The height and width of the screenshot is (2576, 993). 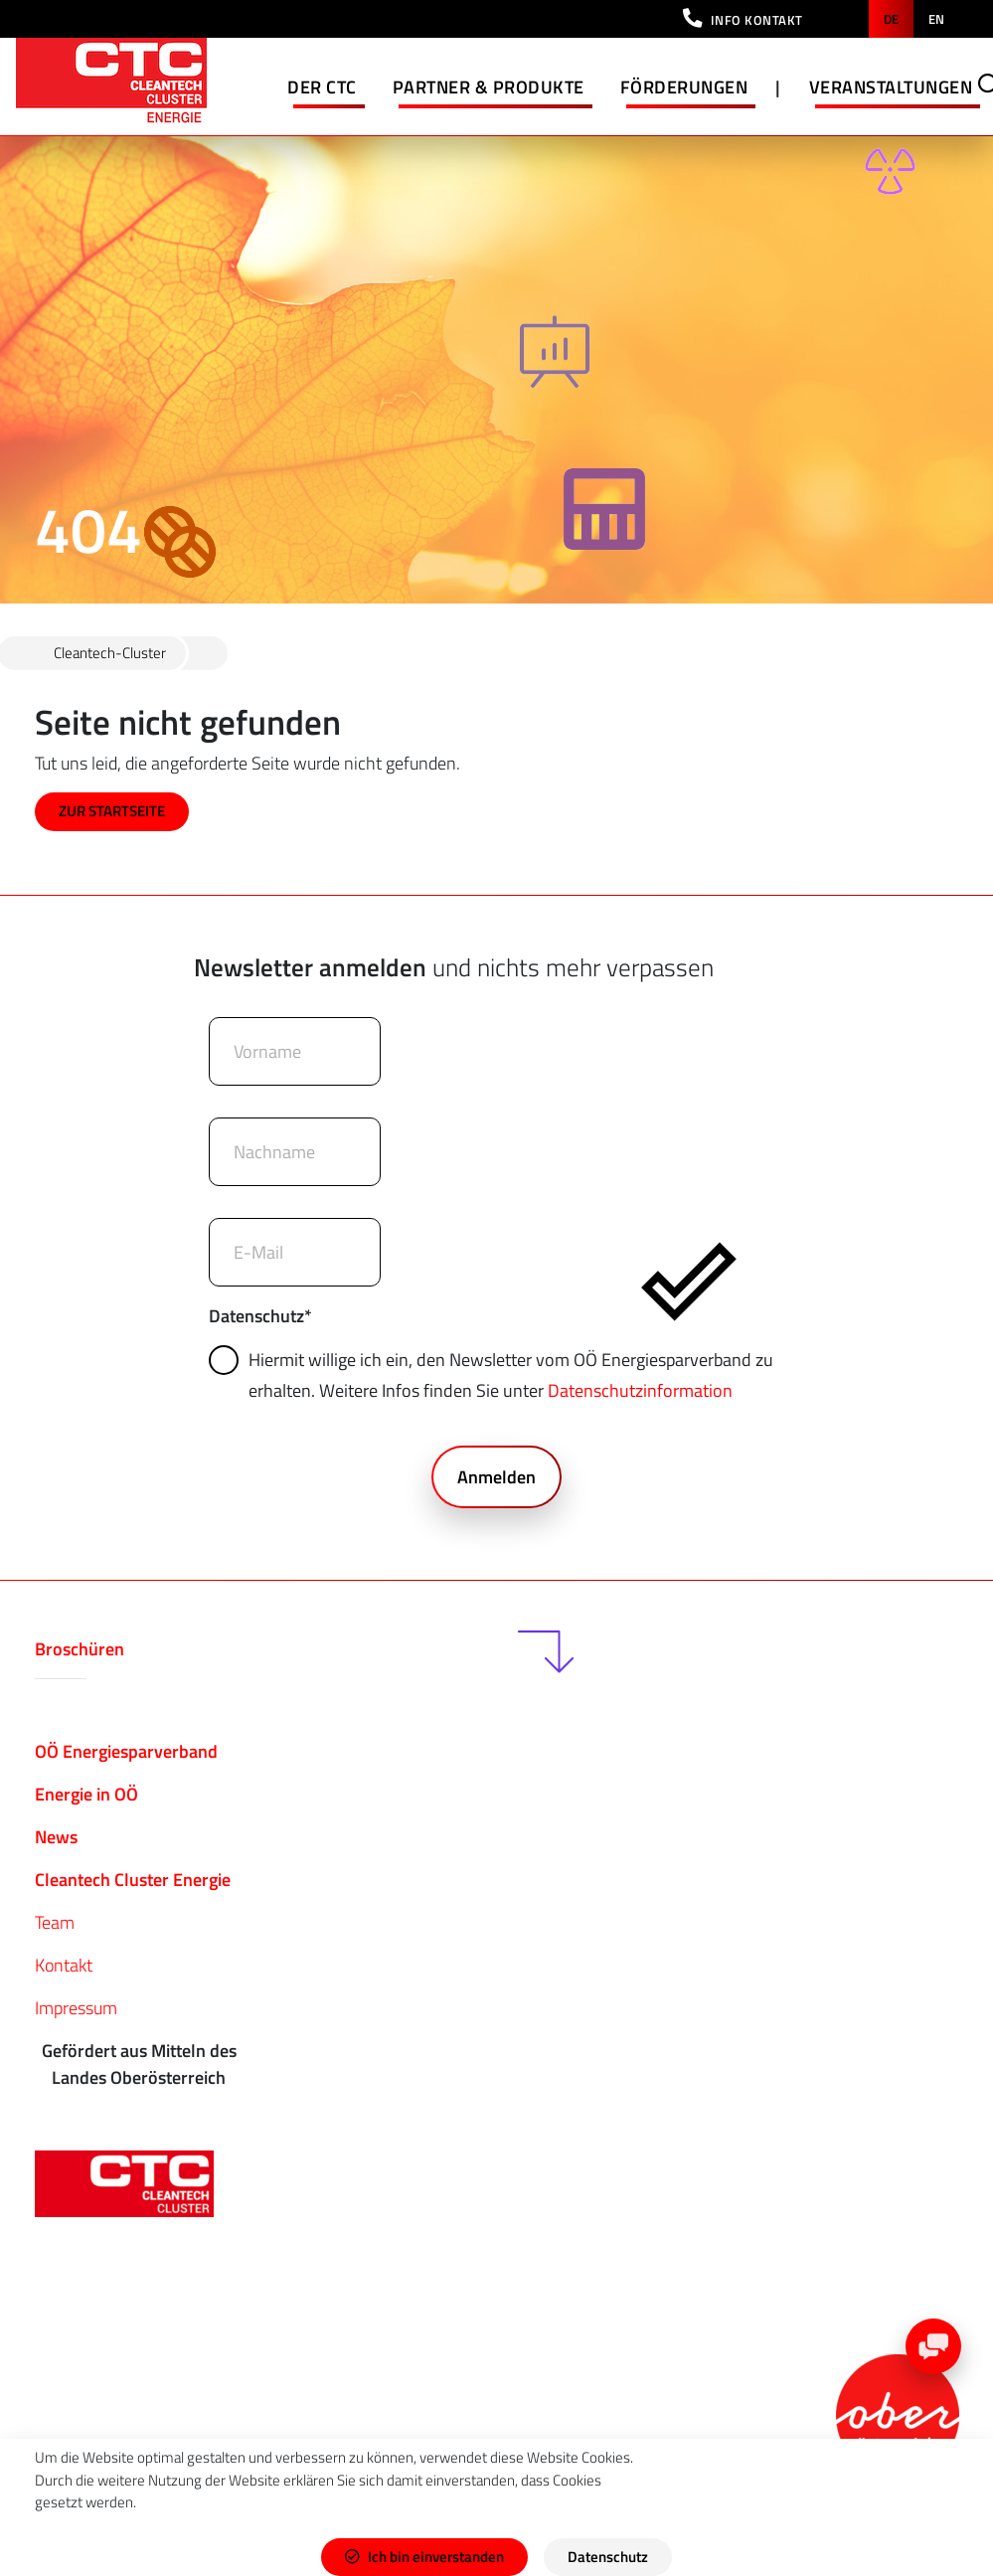 What do you see at coordinates (689, 1282) in the screenshot?
I see `task completed successfully` at bounding box center [689, 1282].